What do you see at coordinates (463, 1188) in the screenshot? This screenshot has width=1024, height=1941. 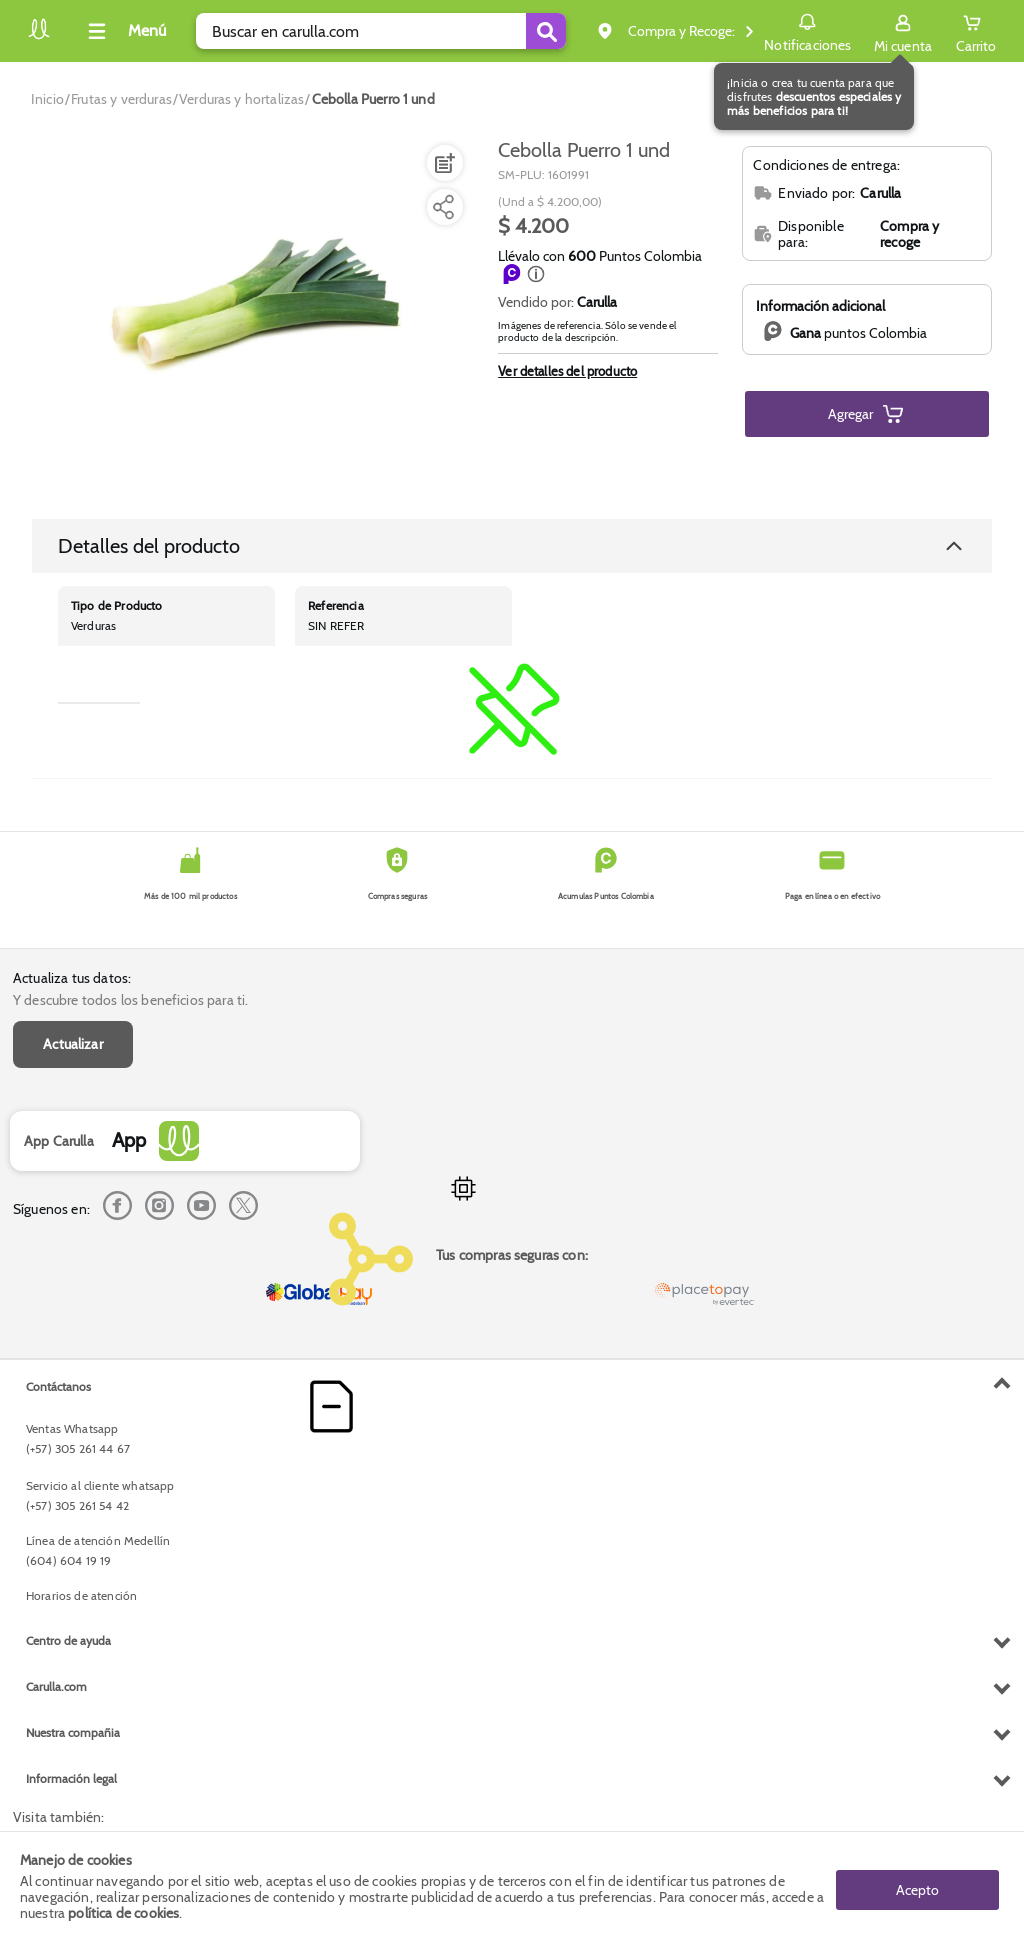 I see `view system hardware information` at bounding box center [463, 1188].